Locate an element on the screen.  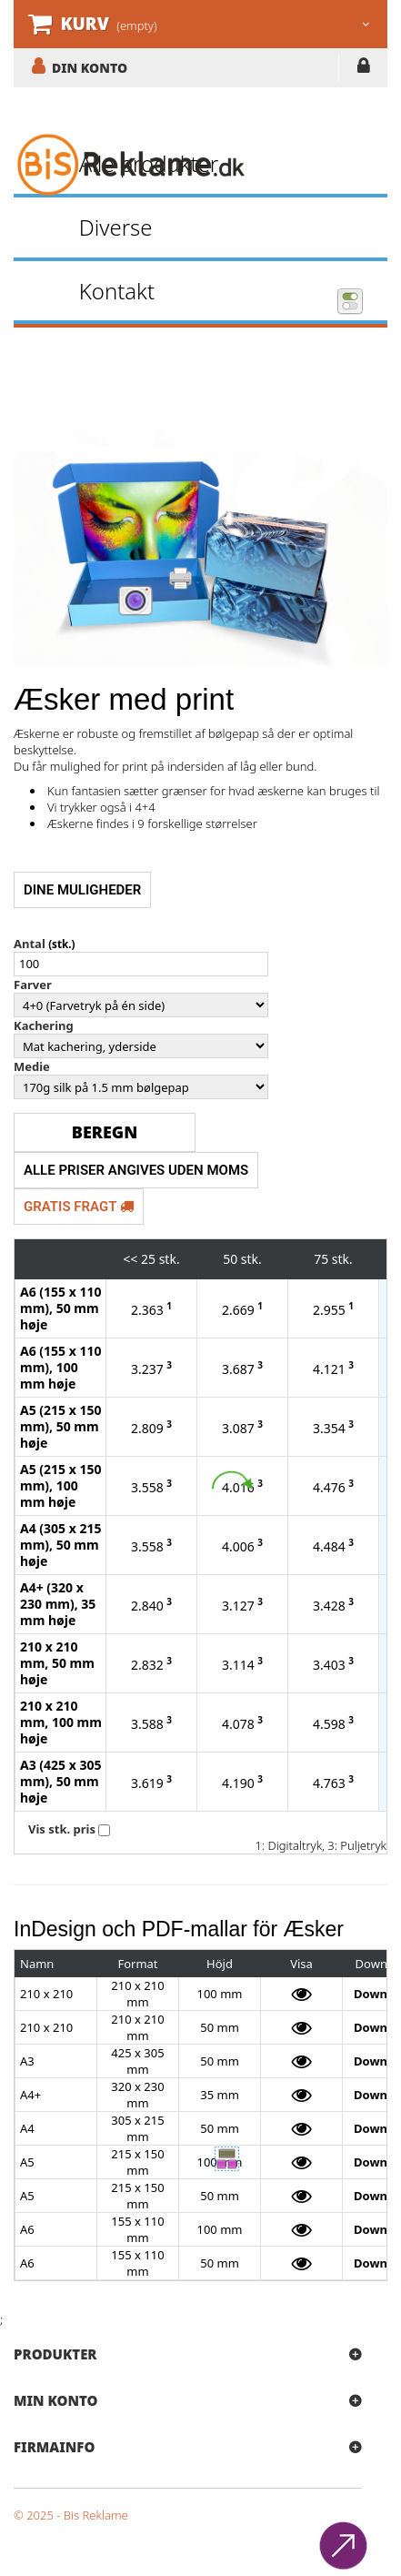
select all items in the current view is located at coordinates (226, 2158).